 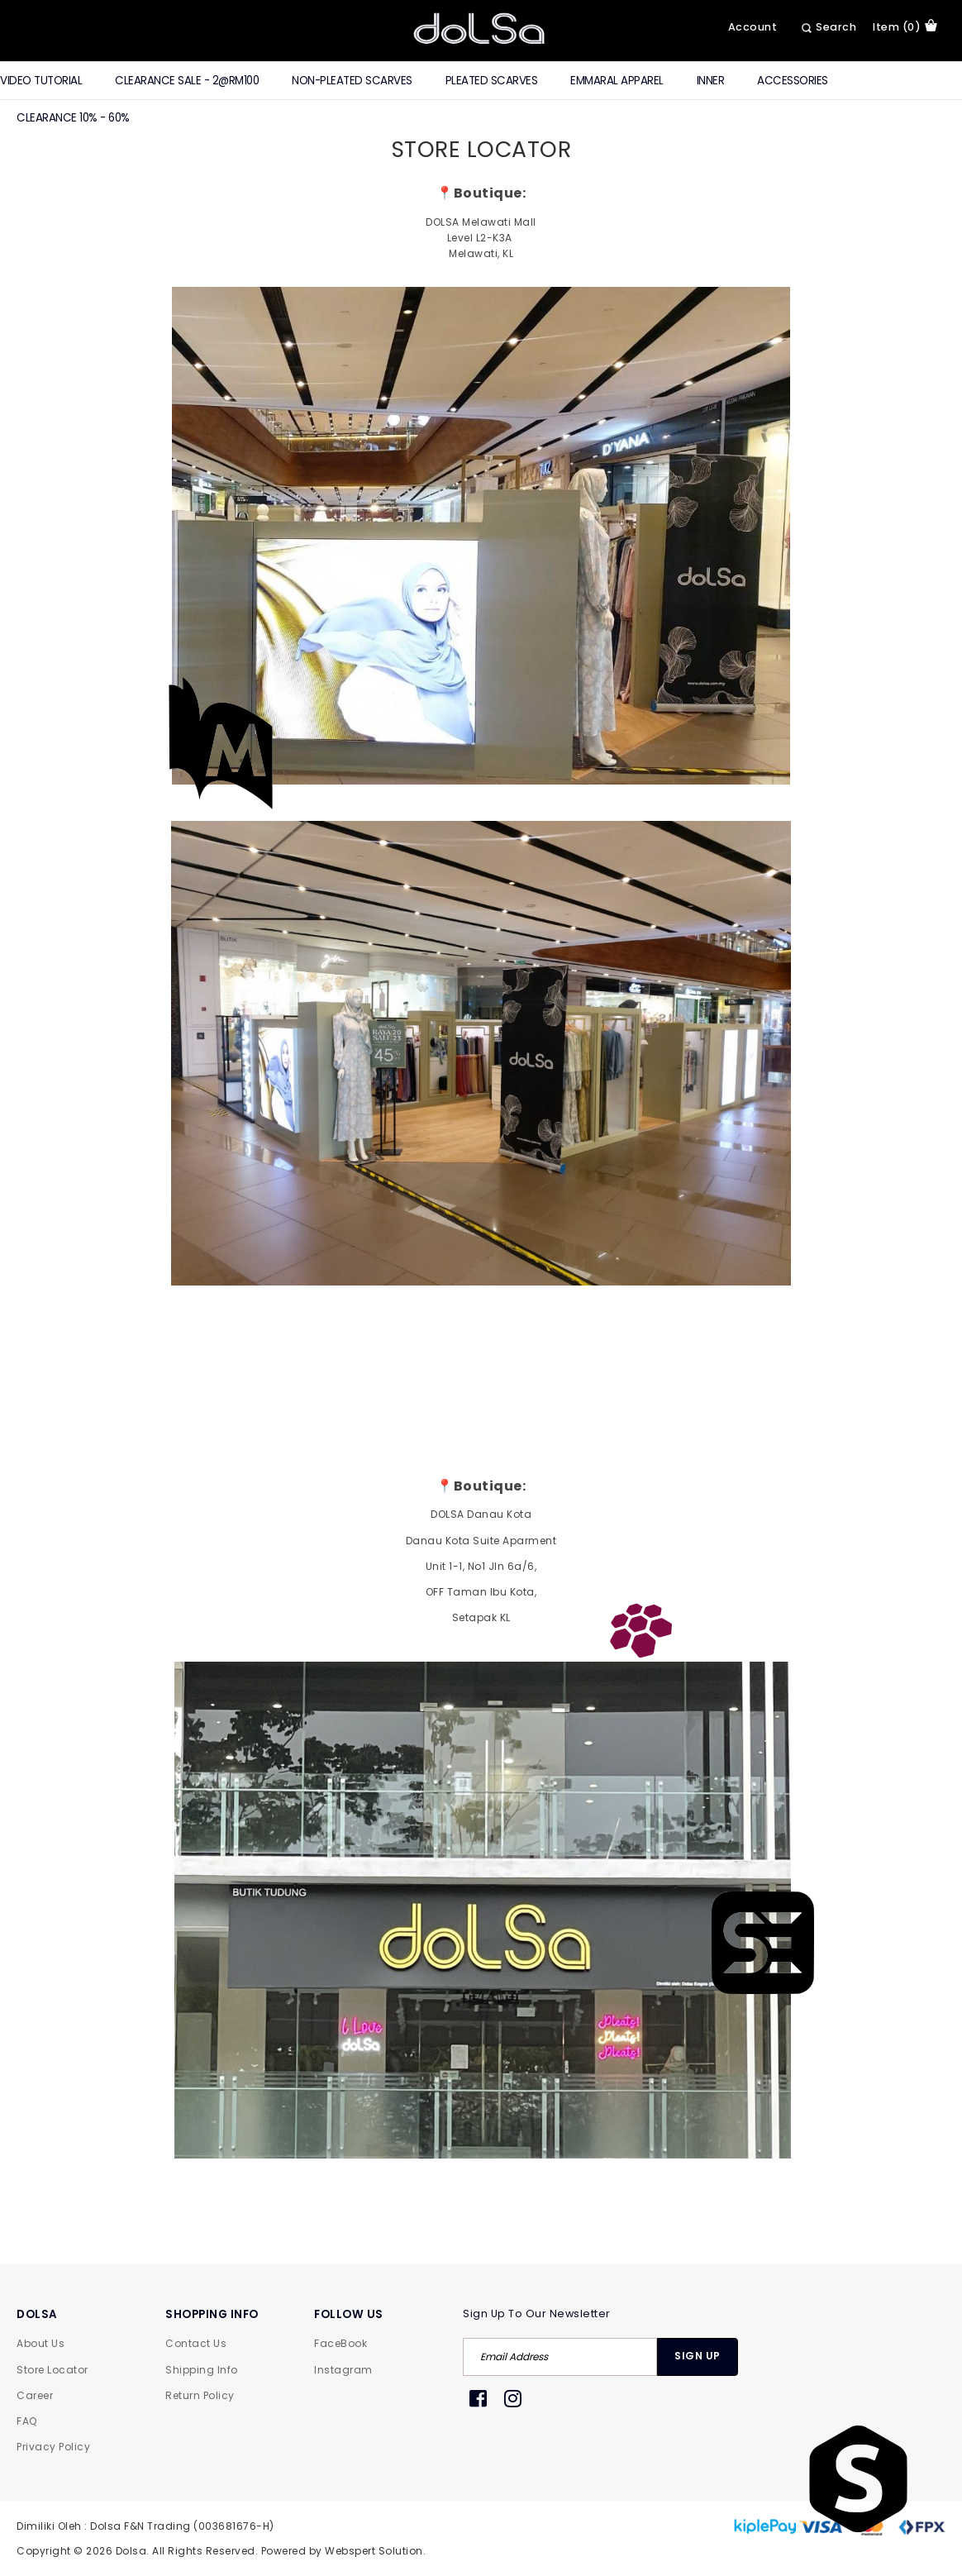 I want to click on visit the SPOJ competitive programming platform, so click(x=858, y=2478).